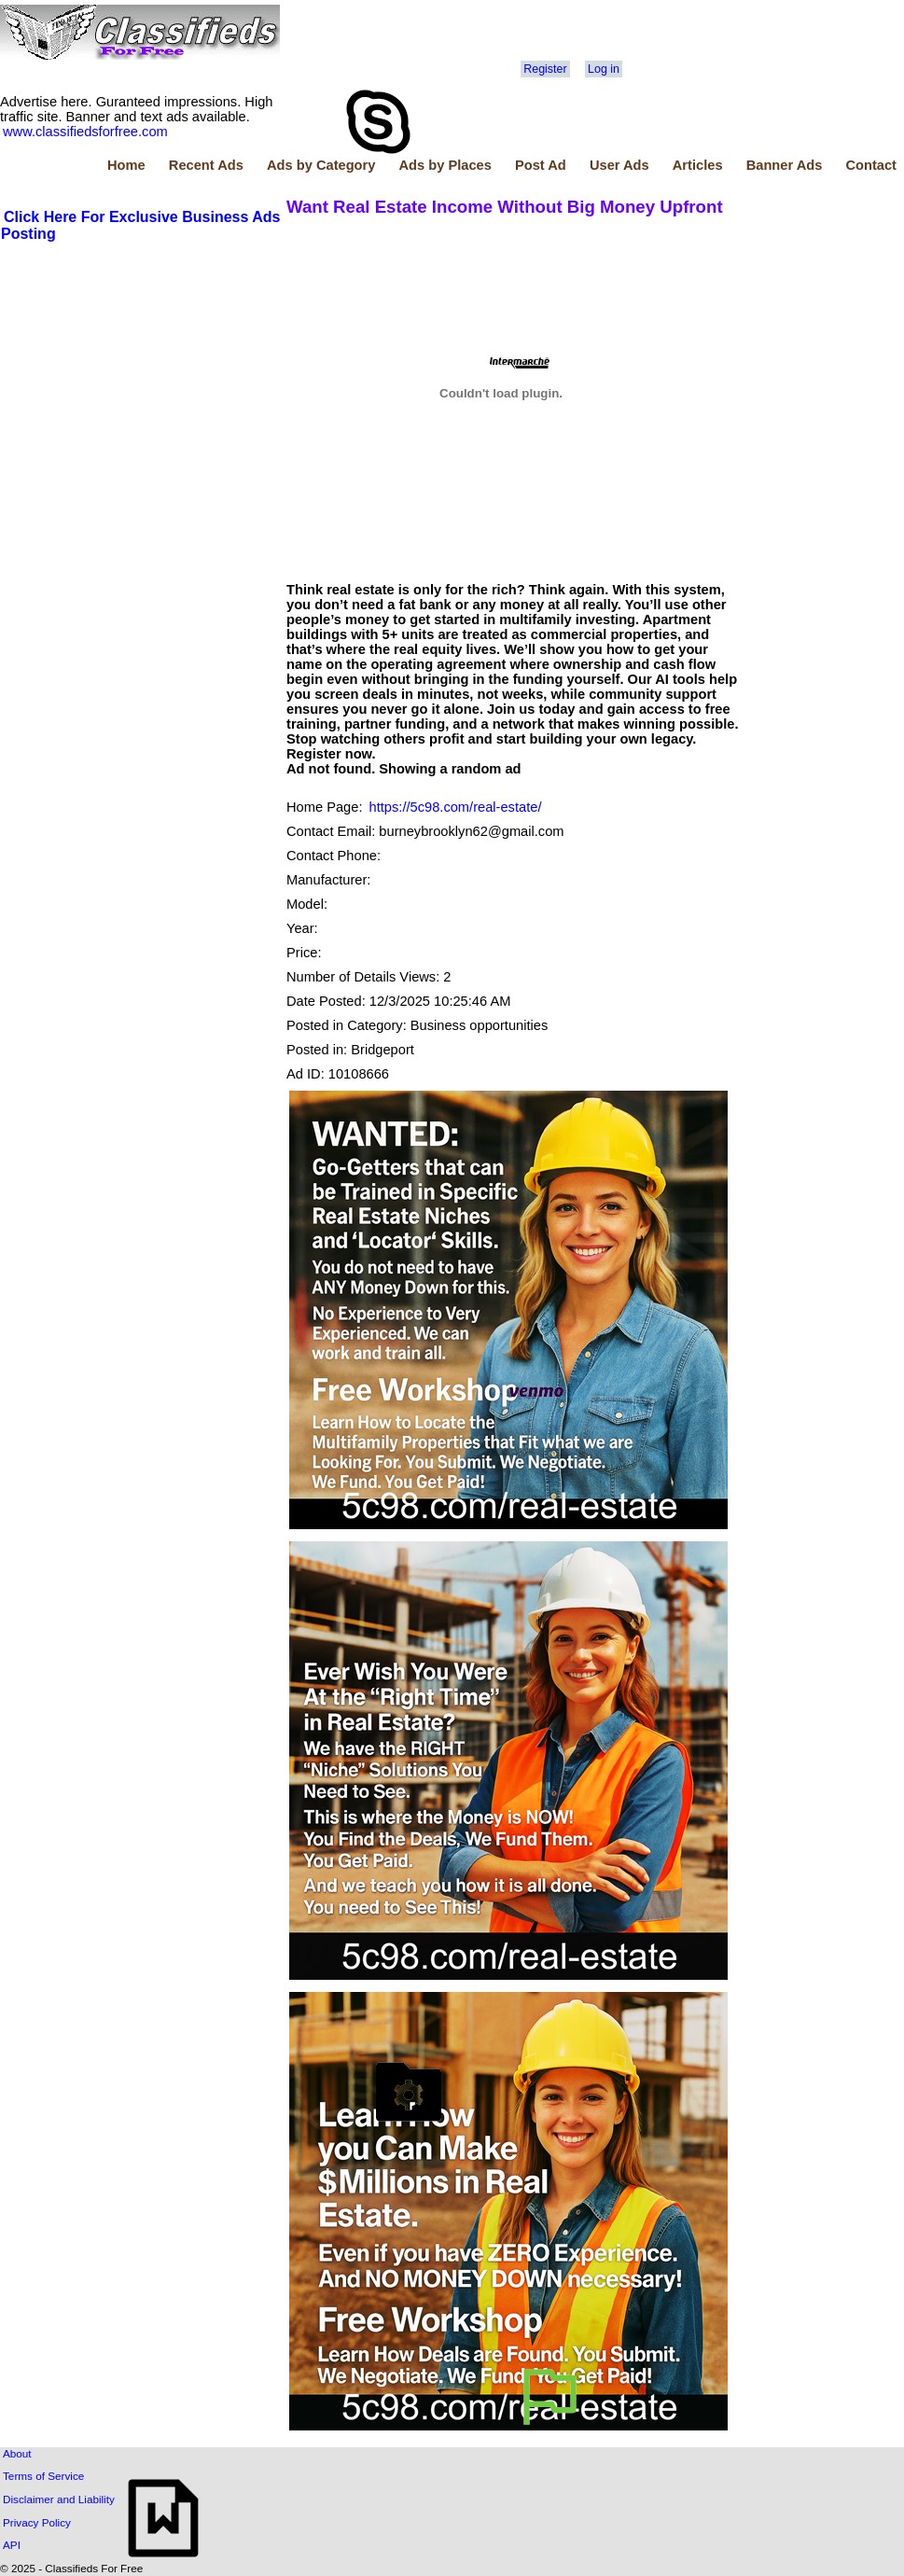 This screenshot has width=904, height=2576. Describe the element at coordinates (163, 2518) in the screenshot. I see `open a Microsoft Word document` at that location.